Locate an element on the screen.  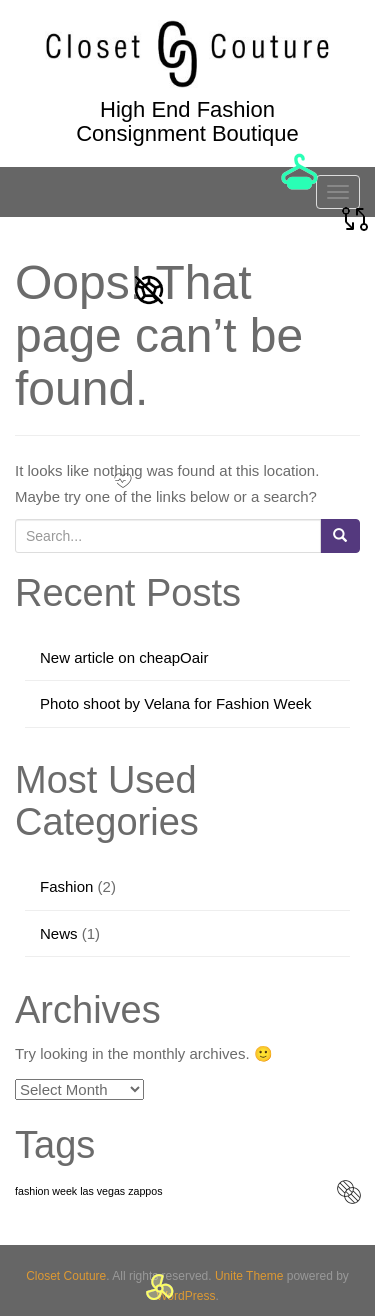
disable football/soccer notifications is located at coordinates (149, 290).